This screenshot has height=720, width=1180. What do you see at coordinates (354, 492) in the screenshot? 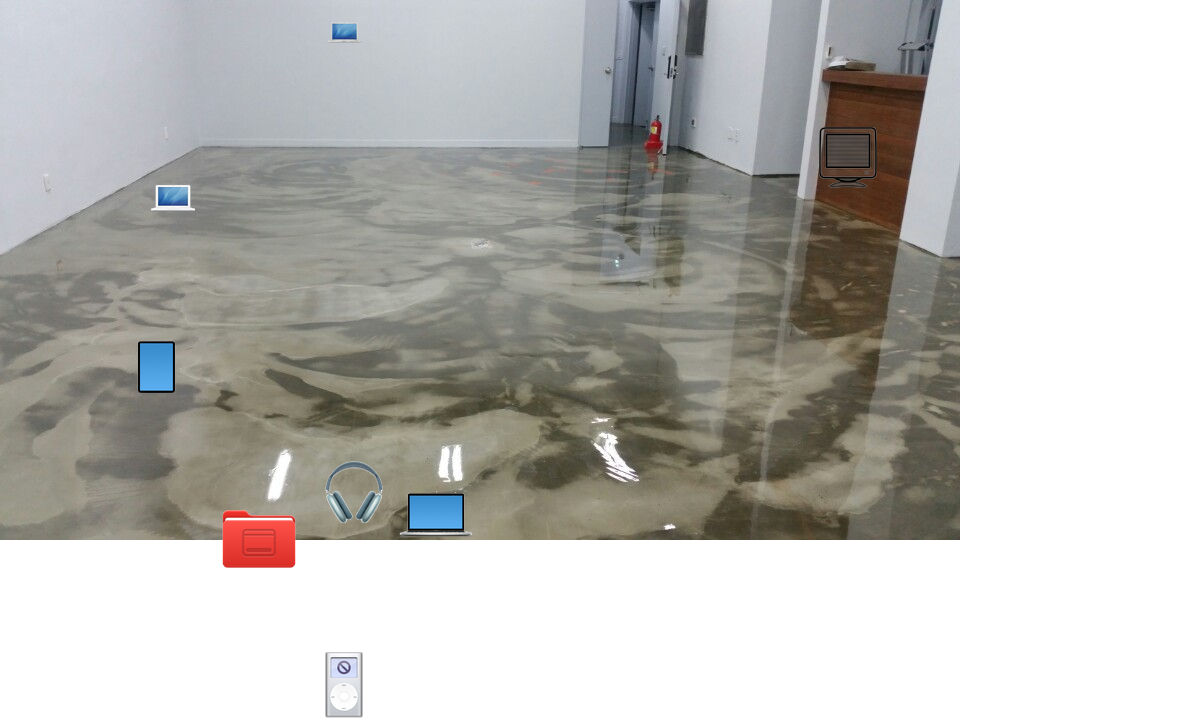
I see `bluetooth headphones connected` at bounding box center [354, 492].